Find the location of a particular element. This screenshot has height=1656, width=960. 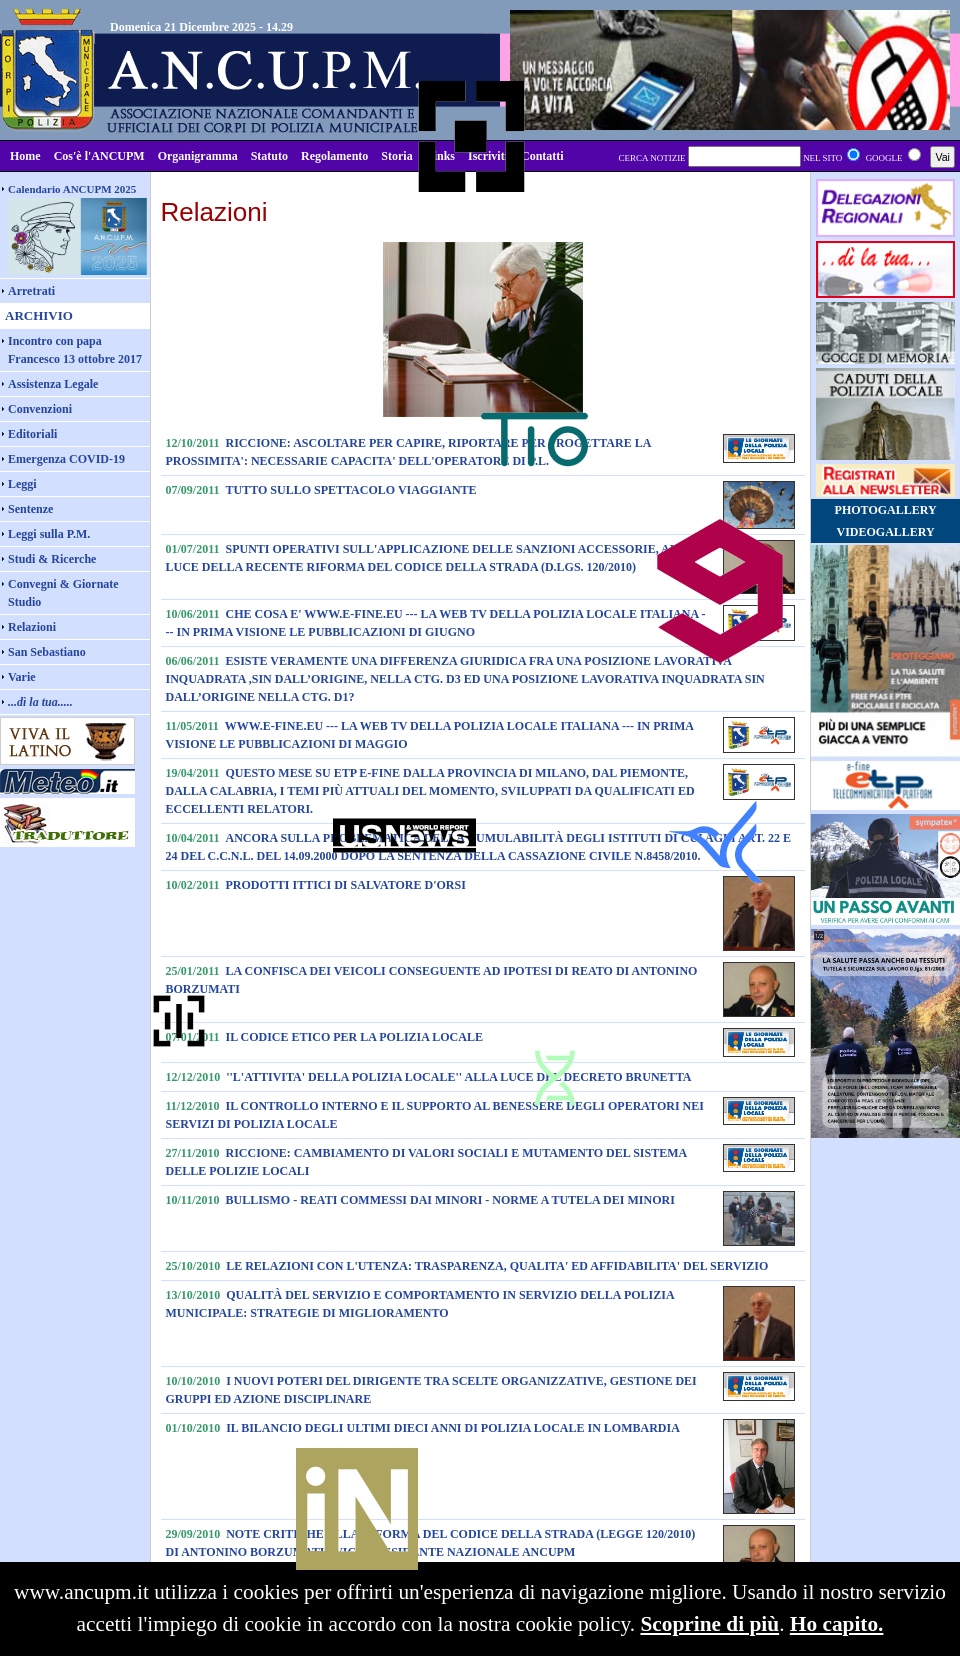

inspire brand logo is located at coordinates (357, 1509).